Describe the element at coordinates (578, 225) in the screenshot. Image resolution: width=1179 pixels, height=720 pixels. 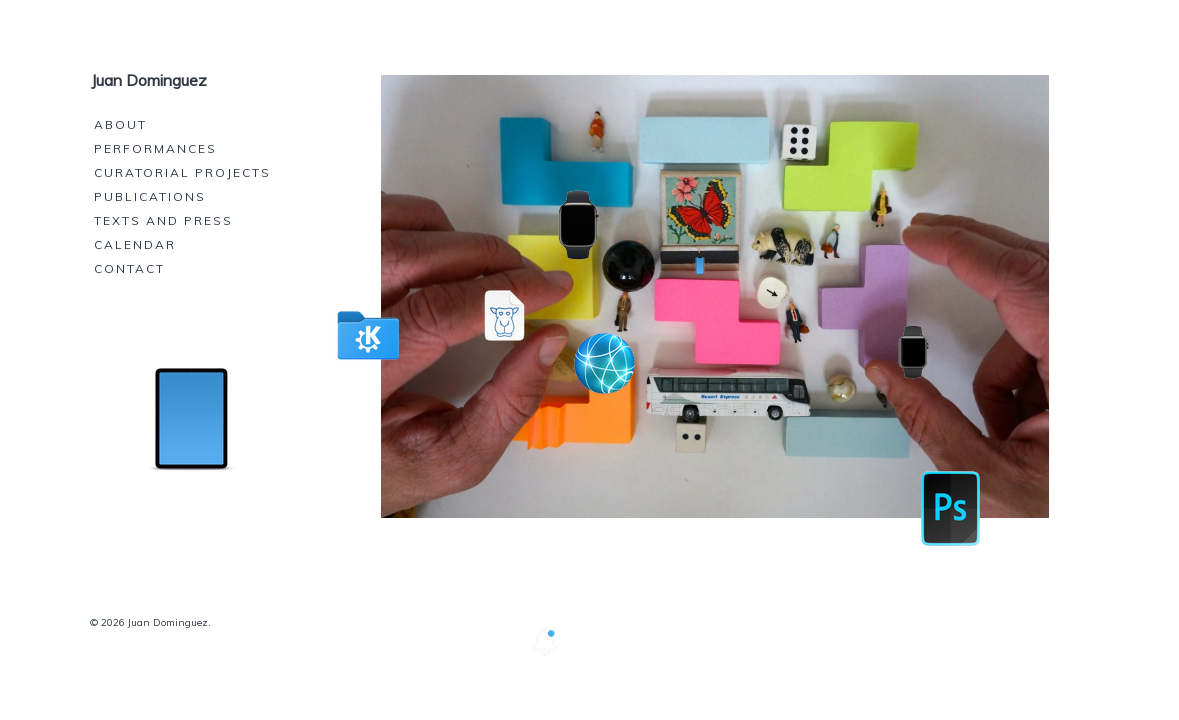
I see `apple watch series 8 device icon` at that location.